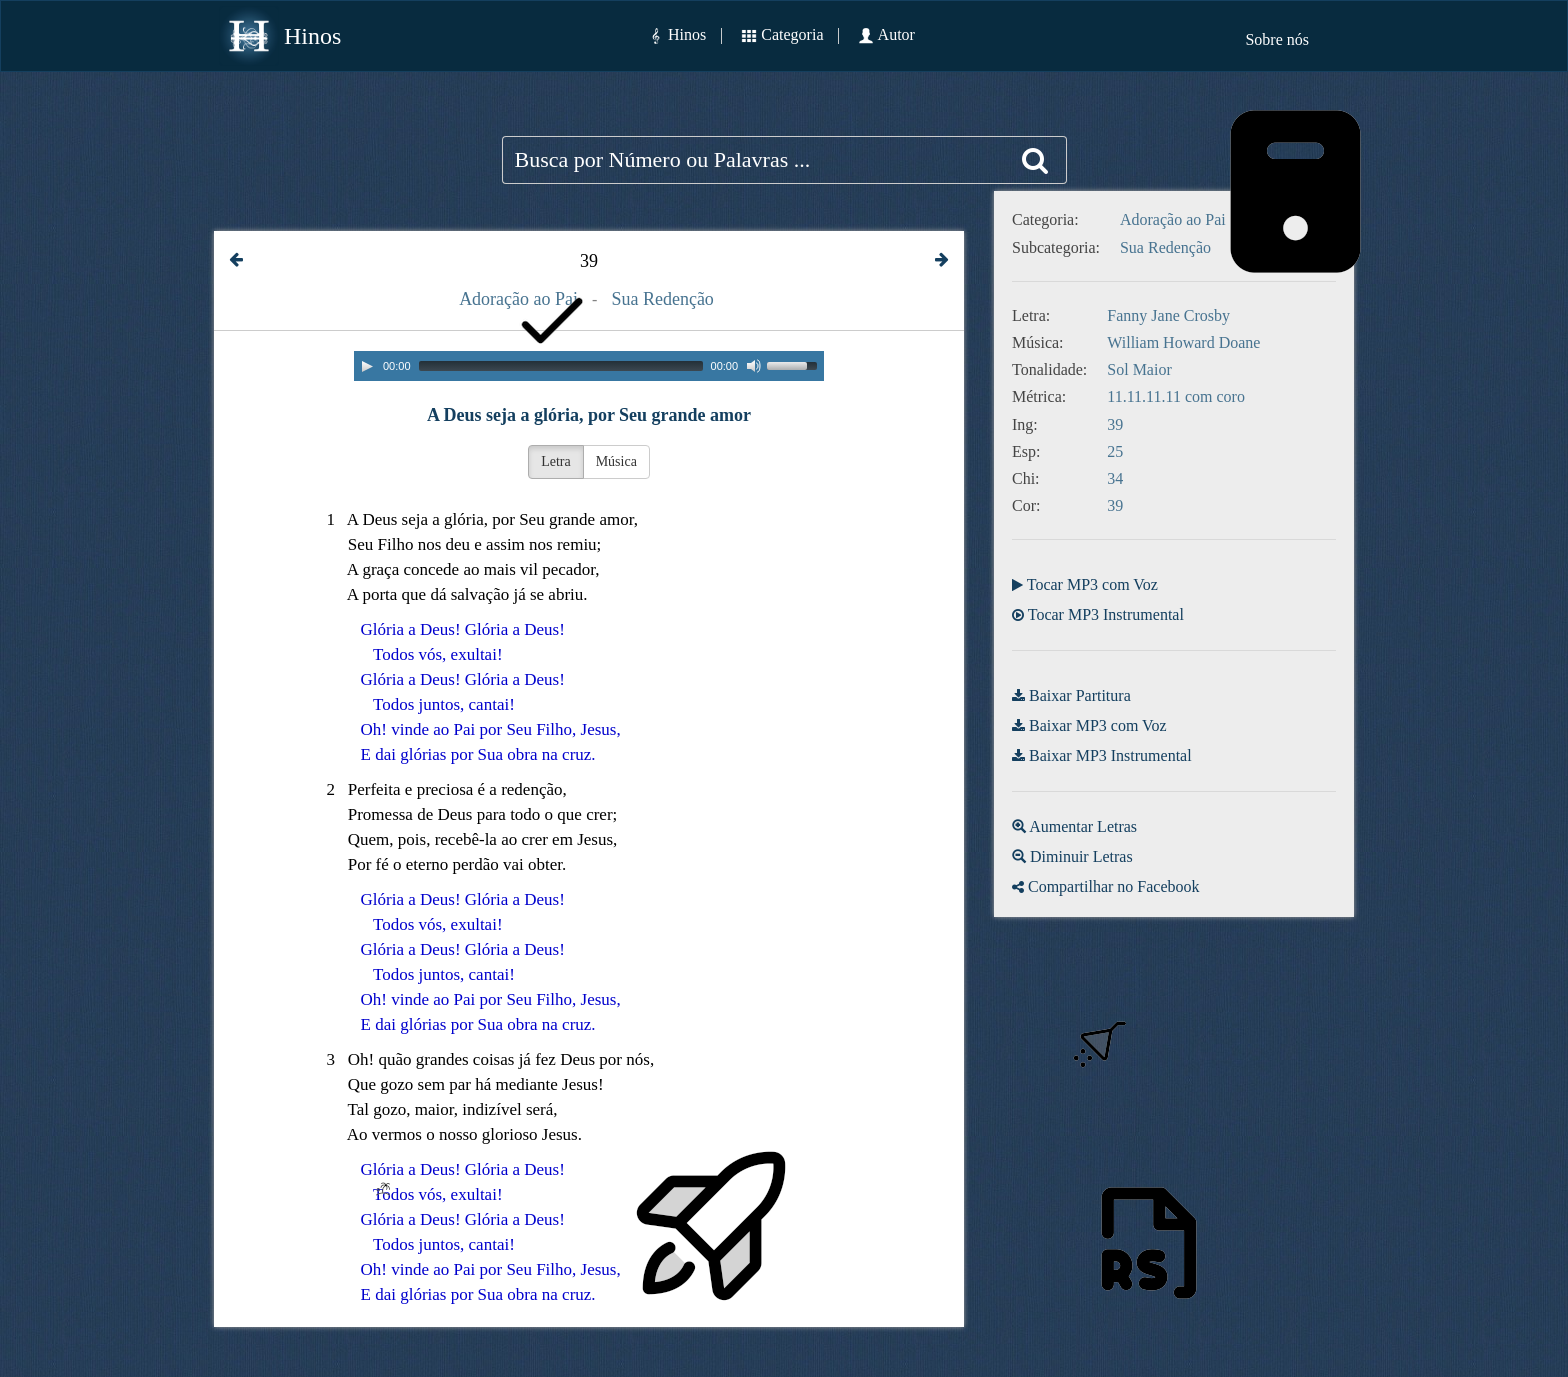 This screenshot has height=1377, width=1568. I want to click on confirm or submit an action, so click(551, 319).